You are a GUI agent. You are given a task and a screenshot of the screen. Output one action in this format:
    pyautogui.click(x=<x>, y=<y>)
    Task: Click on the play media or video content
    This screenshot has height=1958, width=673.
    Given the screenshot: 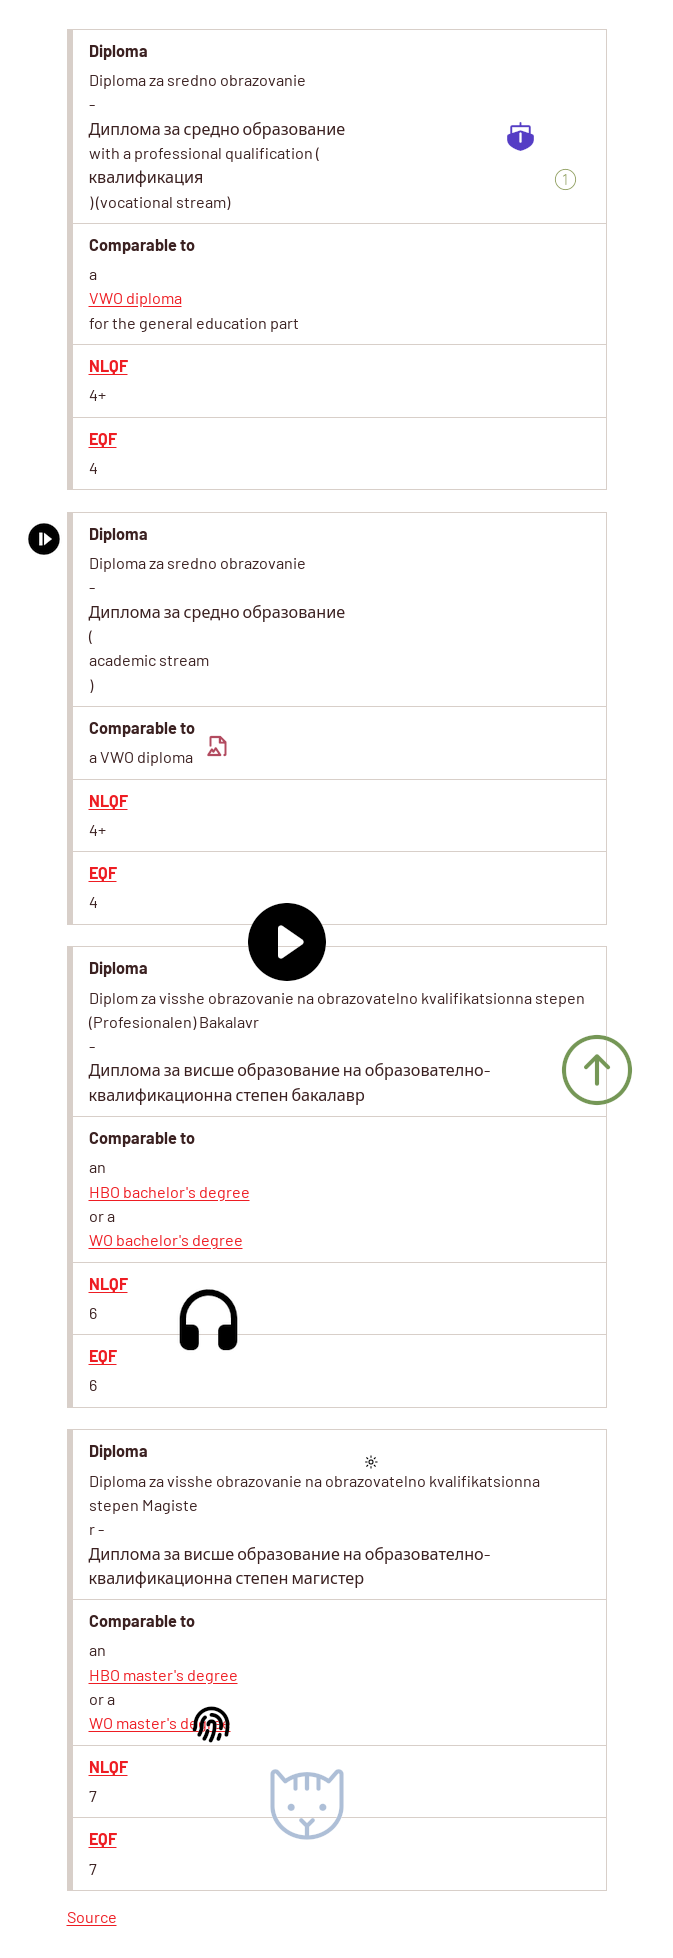 What is the action you would take?
    pyautogui.click(x=287, y=942)
    